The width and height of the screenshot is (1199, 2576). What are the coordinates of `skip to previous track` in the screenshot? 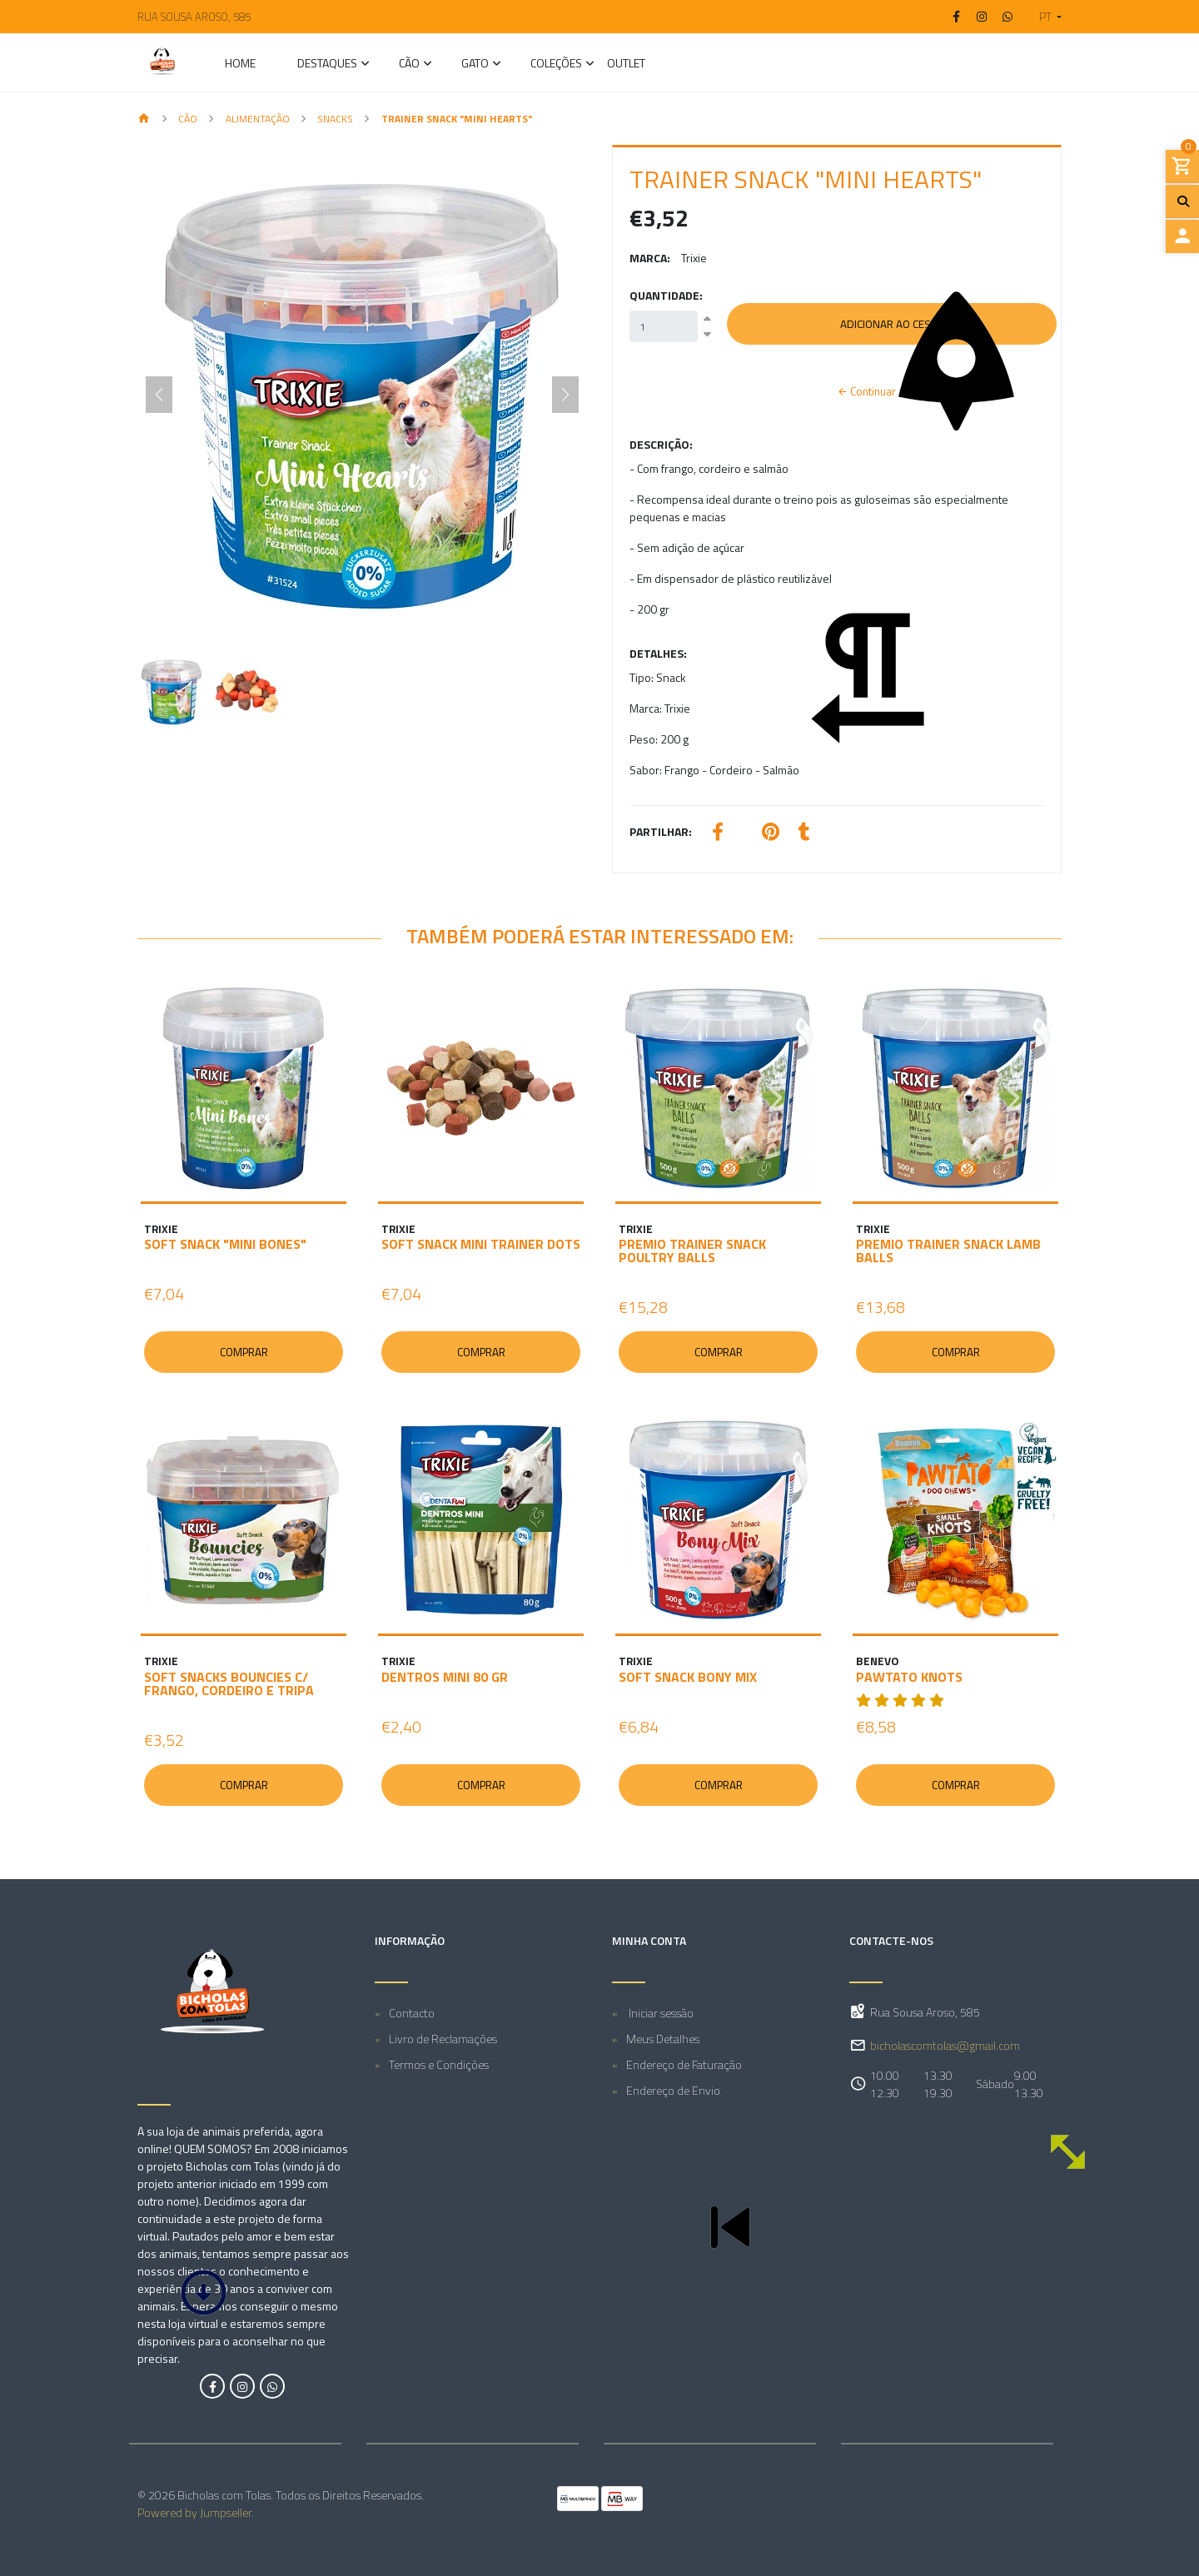 It's located at (732, 2227).